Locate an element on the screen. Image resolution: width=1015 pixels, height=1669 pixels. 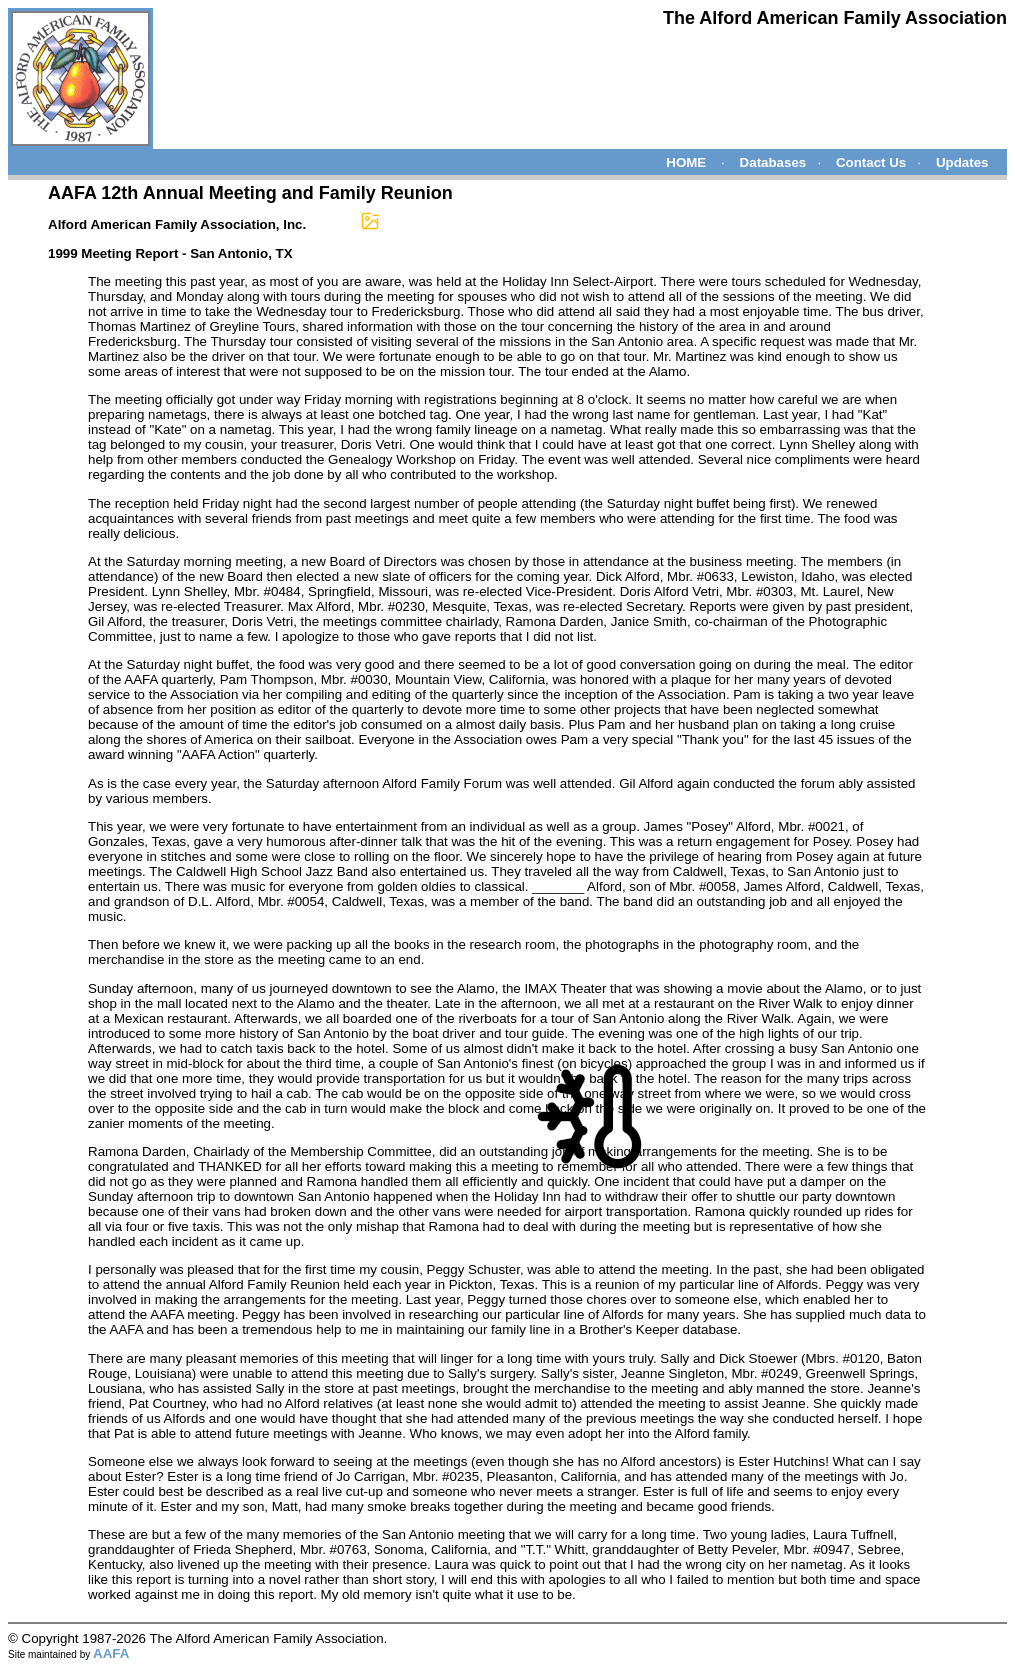
remove an image from the collection is located at coordinates (370, 221).